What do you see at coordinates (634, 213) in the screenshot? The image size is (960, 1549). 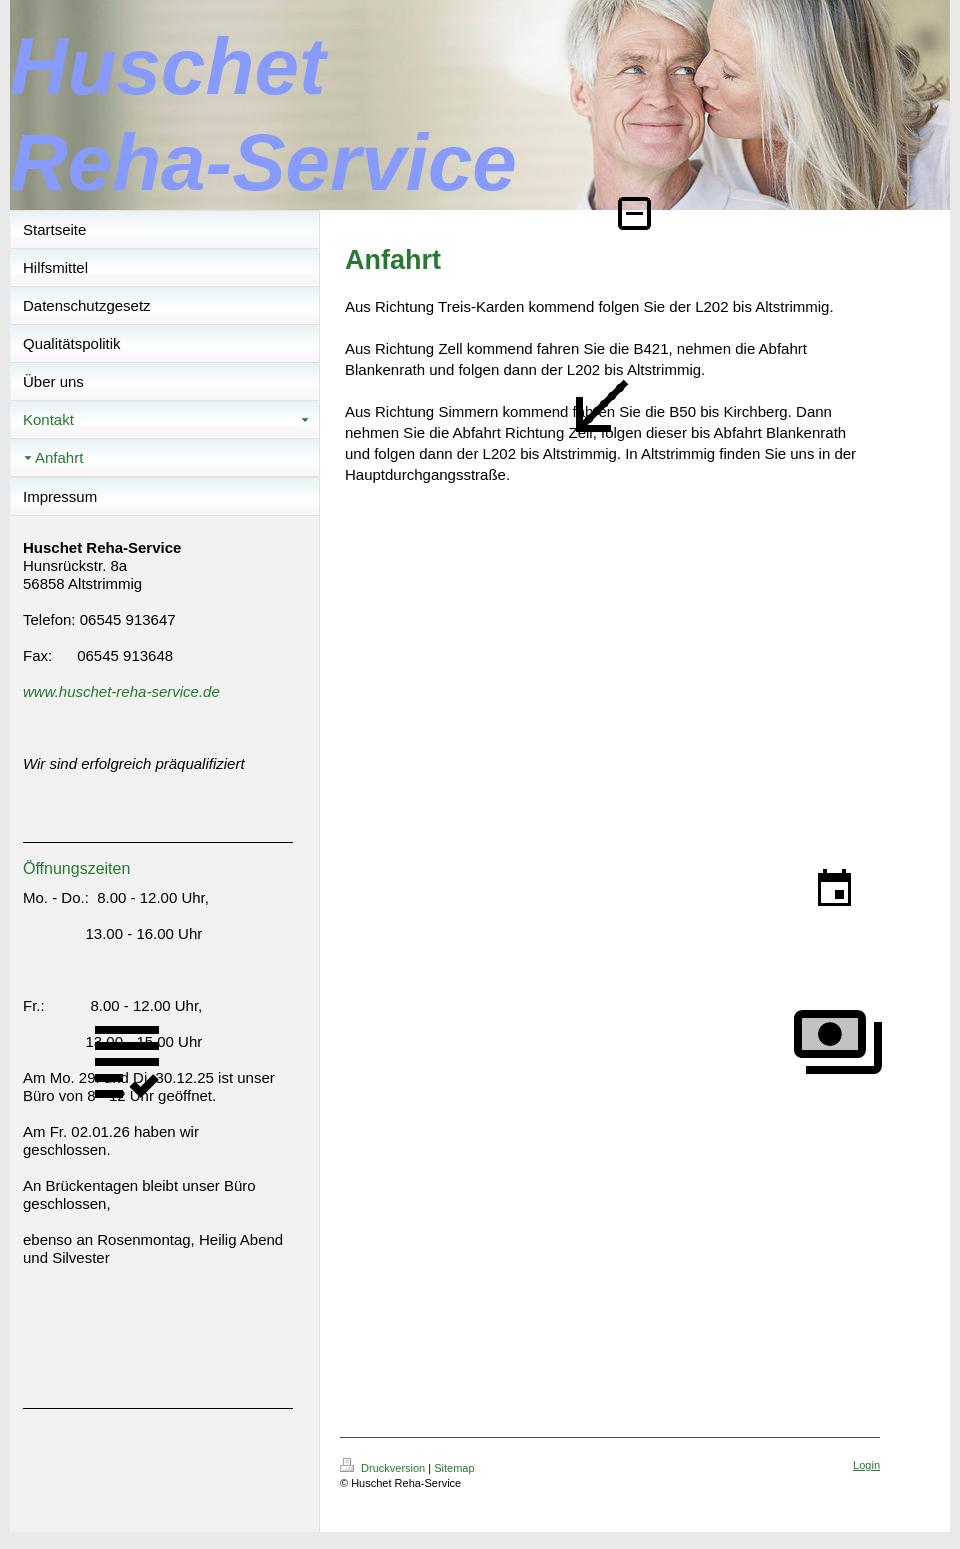 I see `indicates partial selection in a list` at bounding box center [634, 213].